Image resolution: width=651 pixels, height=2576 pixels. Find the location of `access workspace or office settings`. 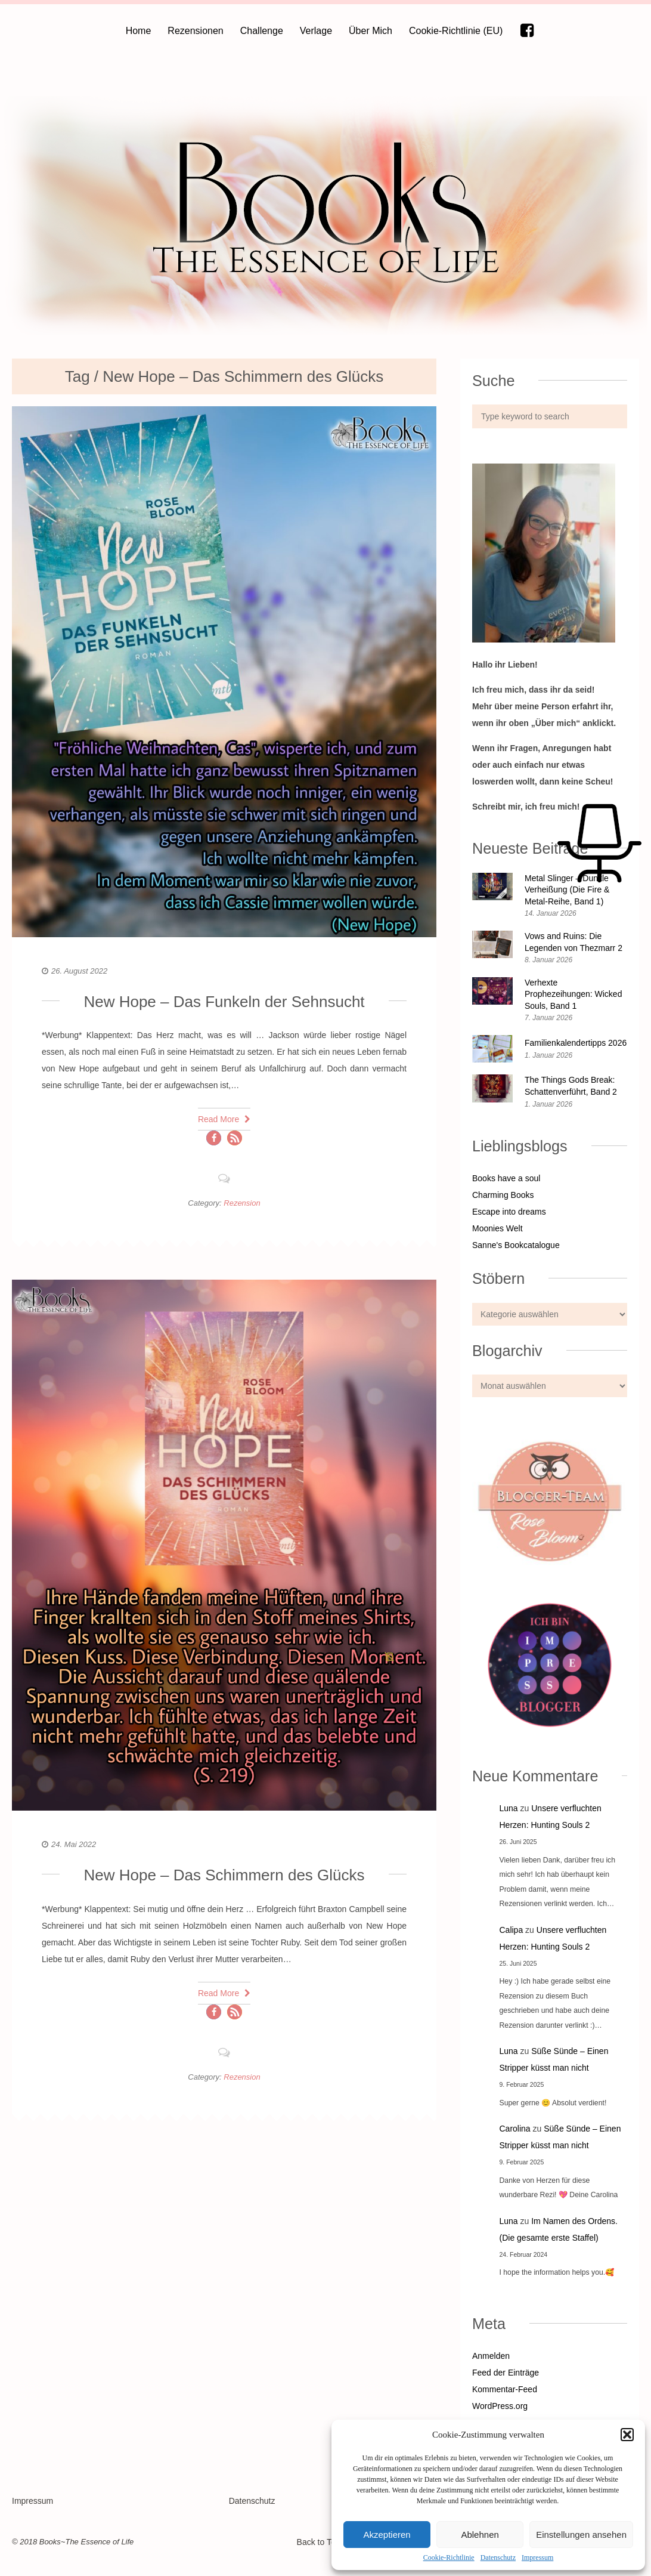

access workspace or office settings is located at coordinates (599, 843).